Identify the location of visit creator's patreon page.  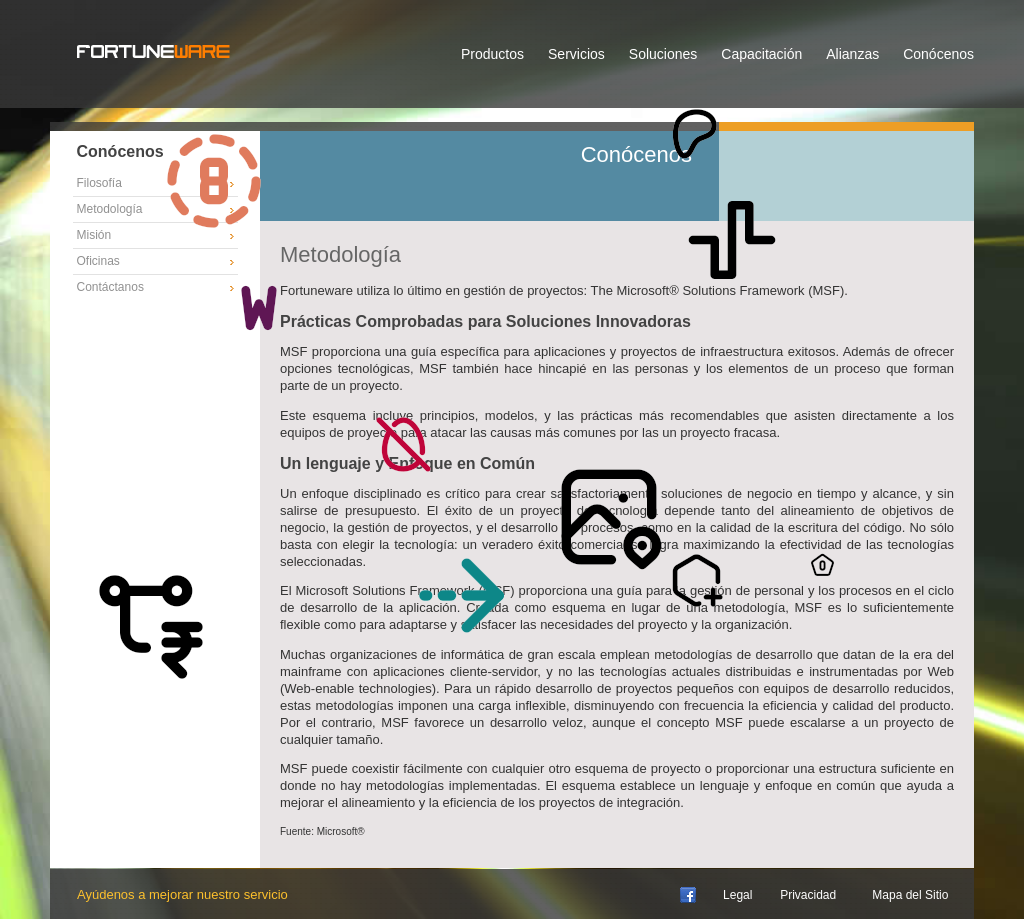
(693, 133).